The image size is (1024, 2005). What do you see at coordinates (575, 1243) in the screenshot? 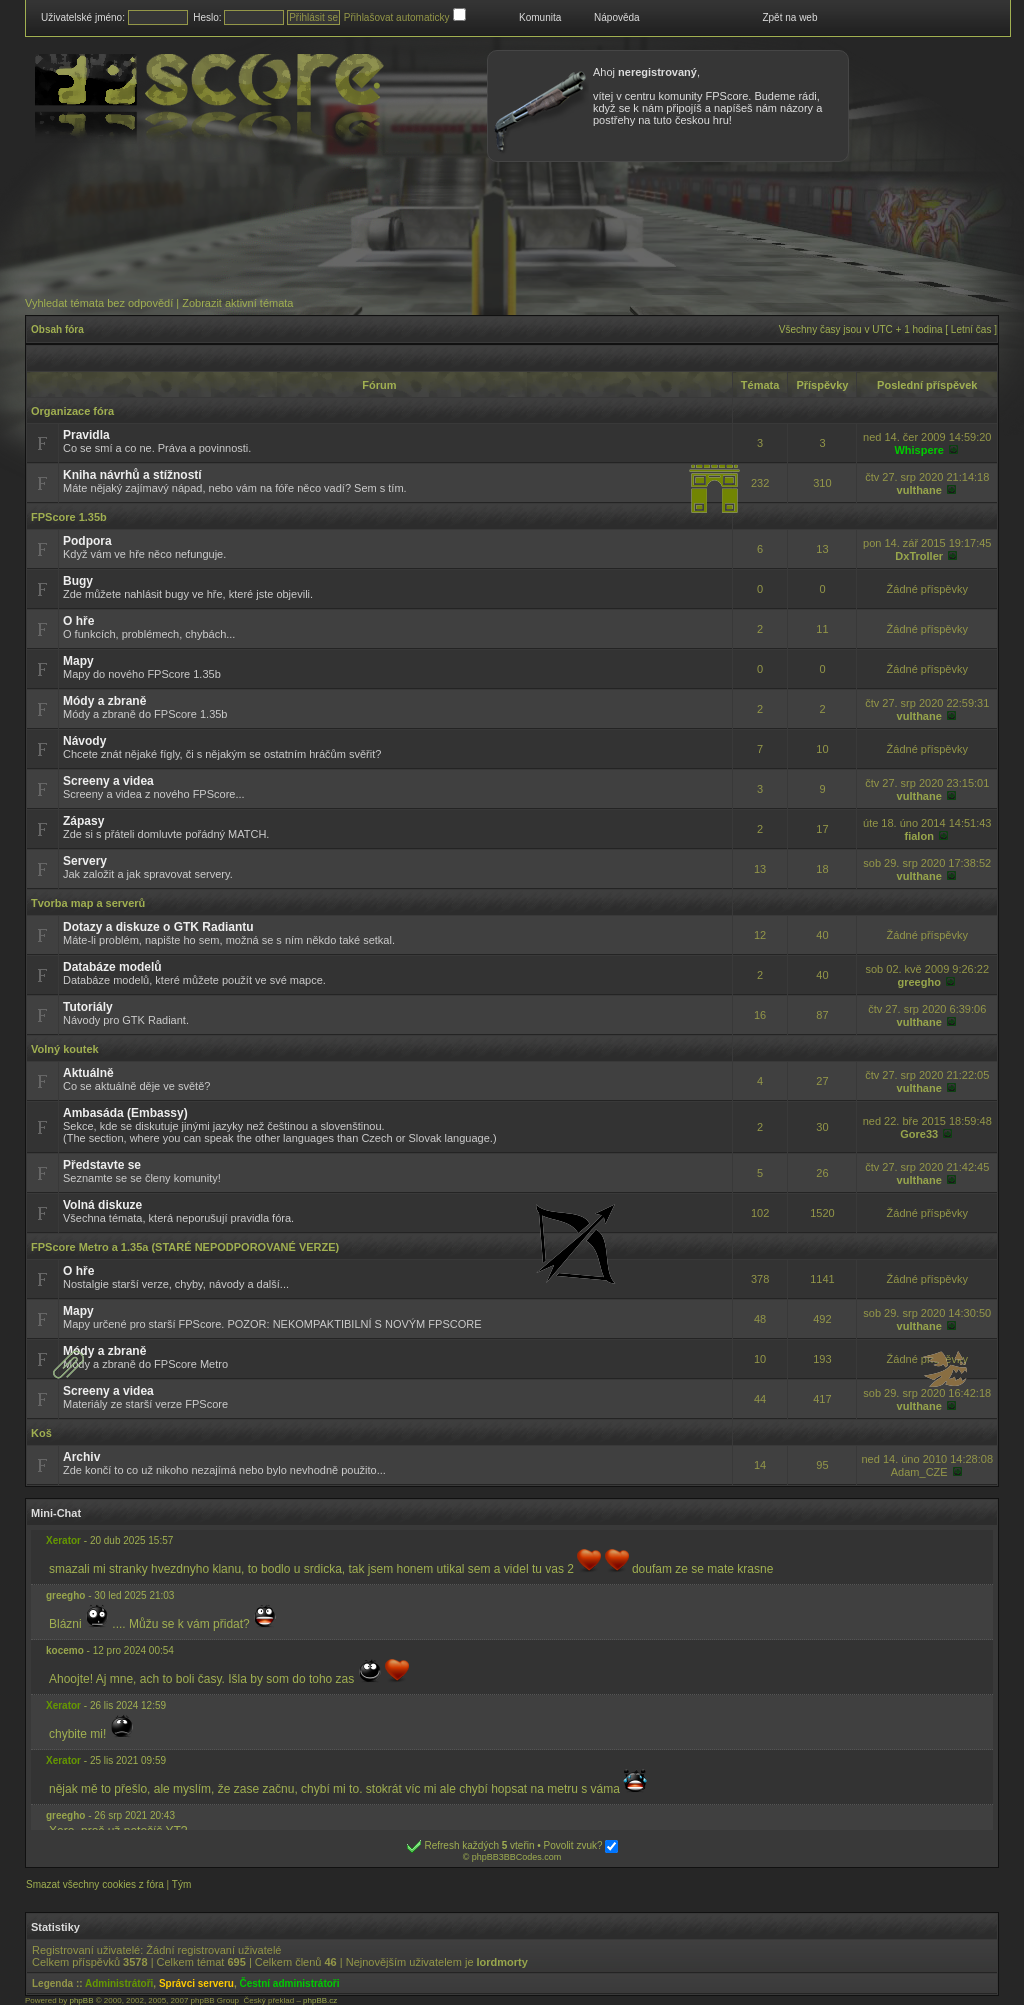
I see `archery or ranged attack skill` at bounding box center [575, 1243].